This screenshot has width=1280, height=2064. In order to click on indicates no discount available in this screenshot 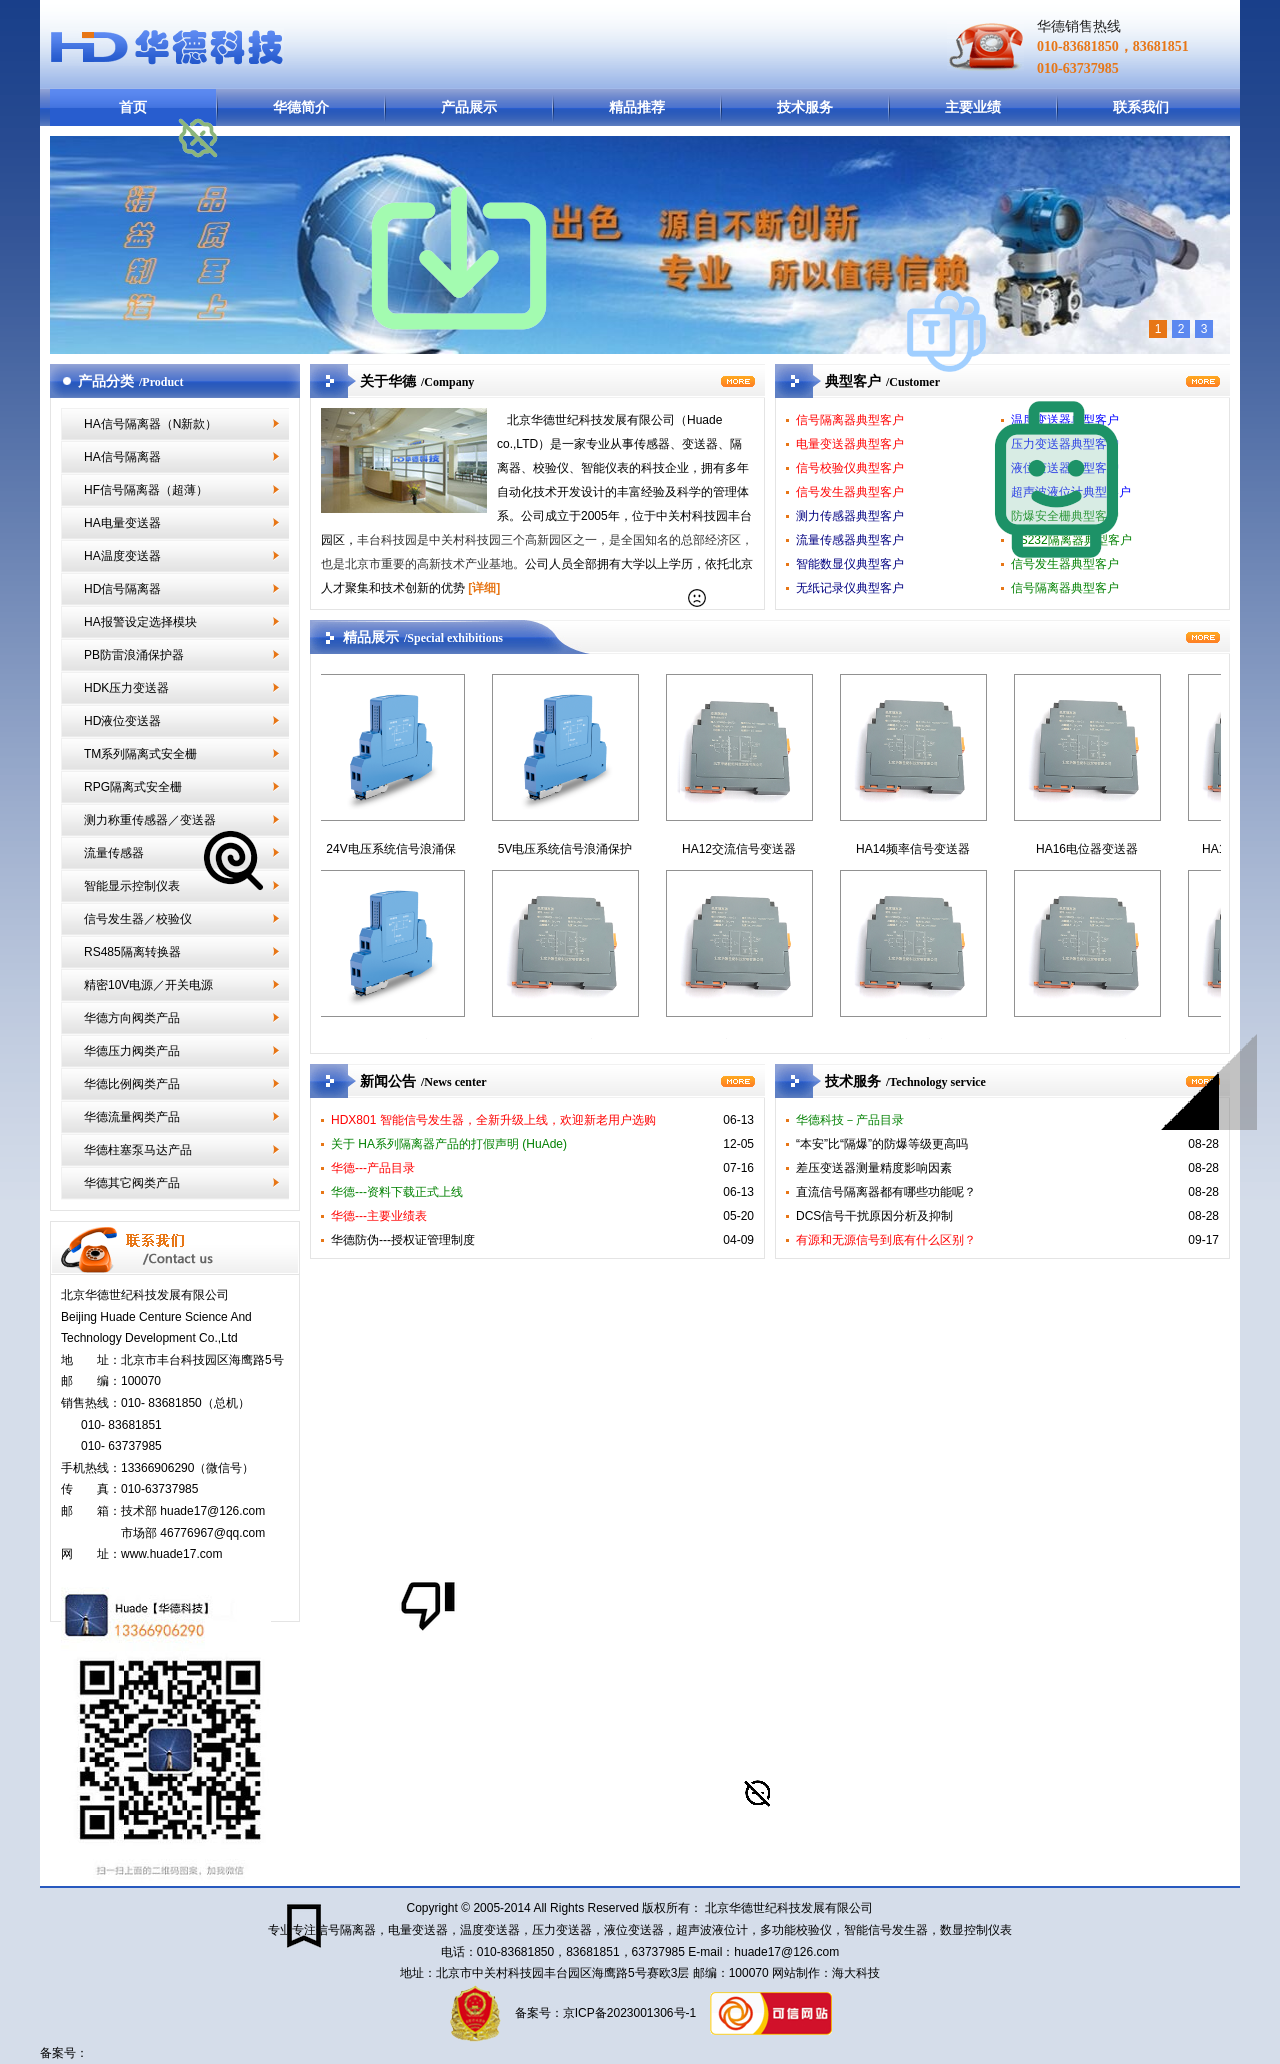, I will do `click(198, 138)`.